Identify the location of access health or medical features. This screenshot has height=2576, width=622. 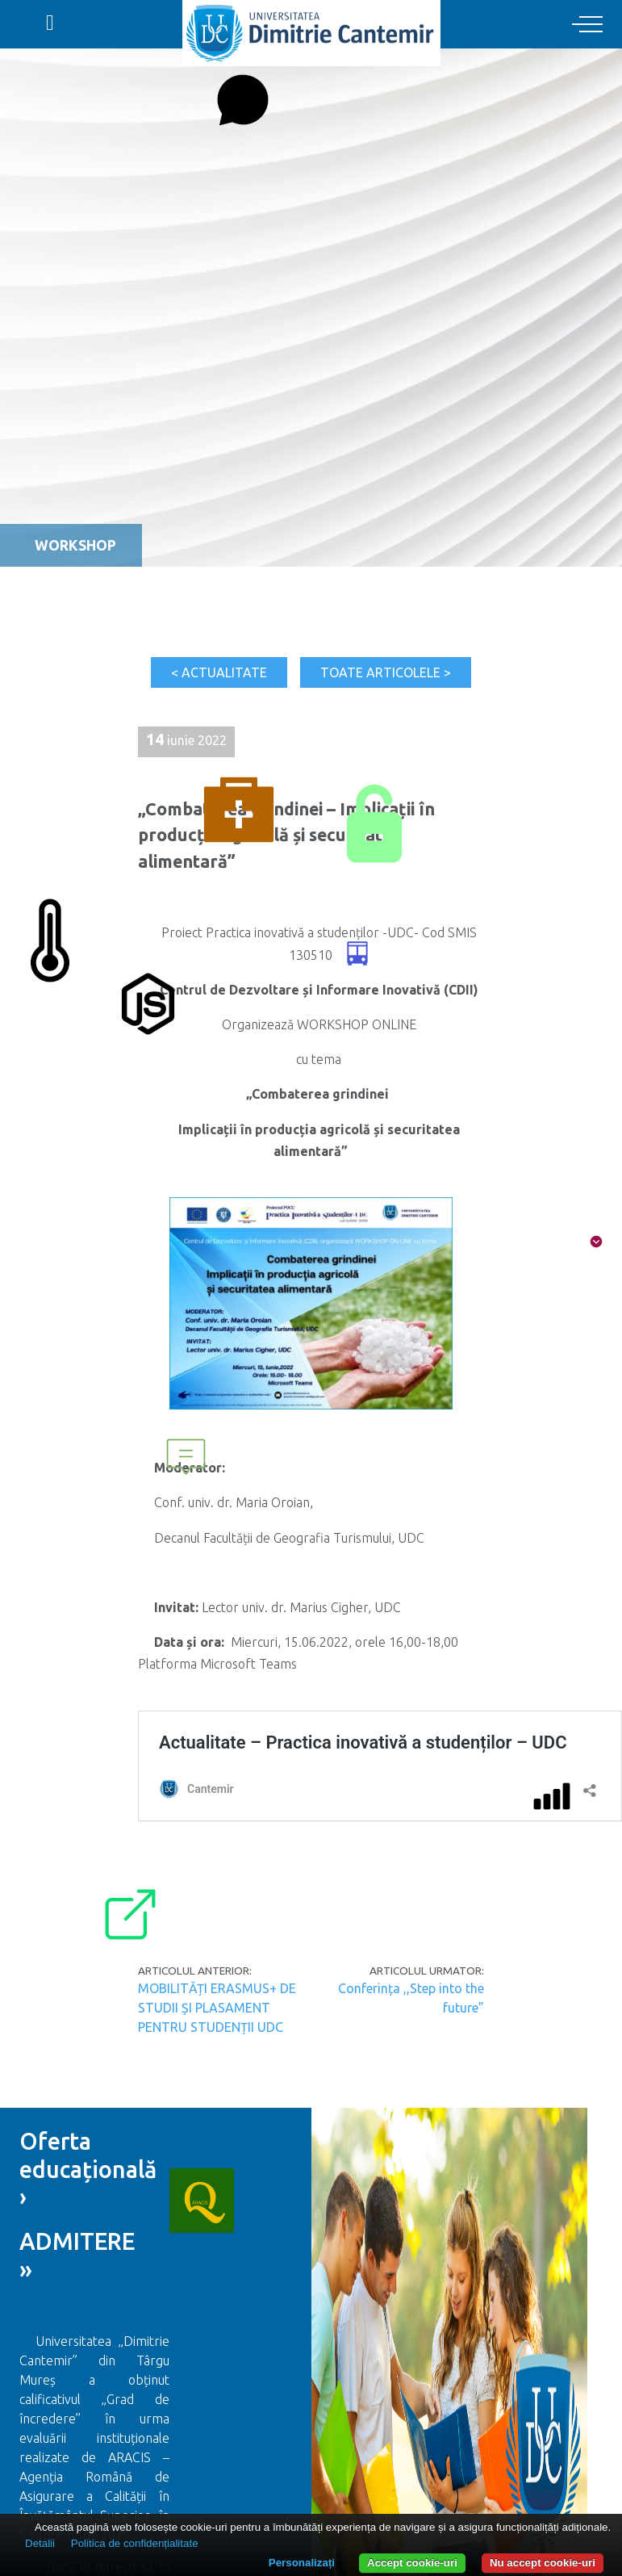
(239, 810).